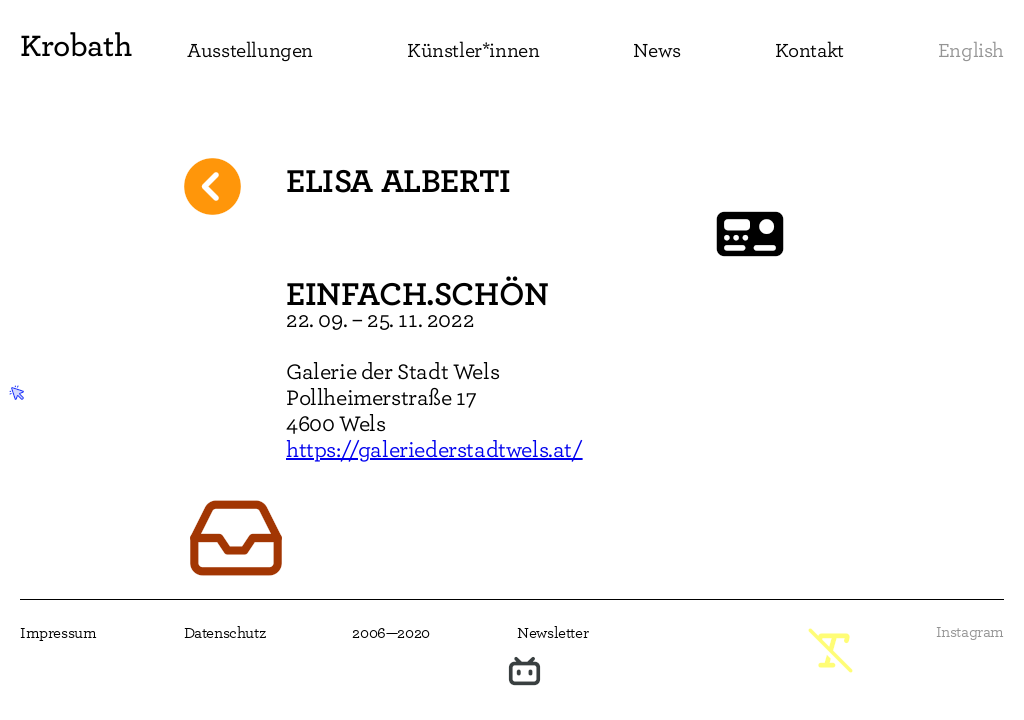  I want to click on go back to the previous screen, so click(212, 186).